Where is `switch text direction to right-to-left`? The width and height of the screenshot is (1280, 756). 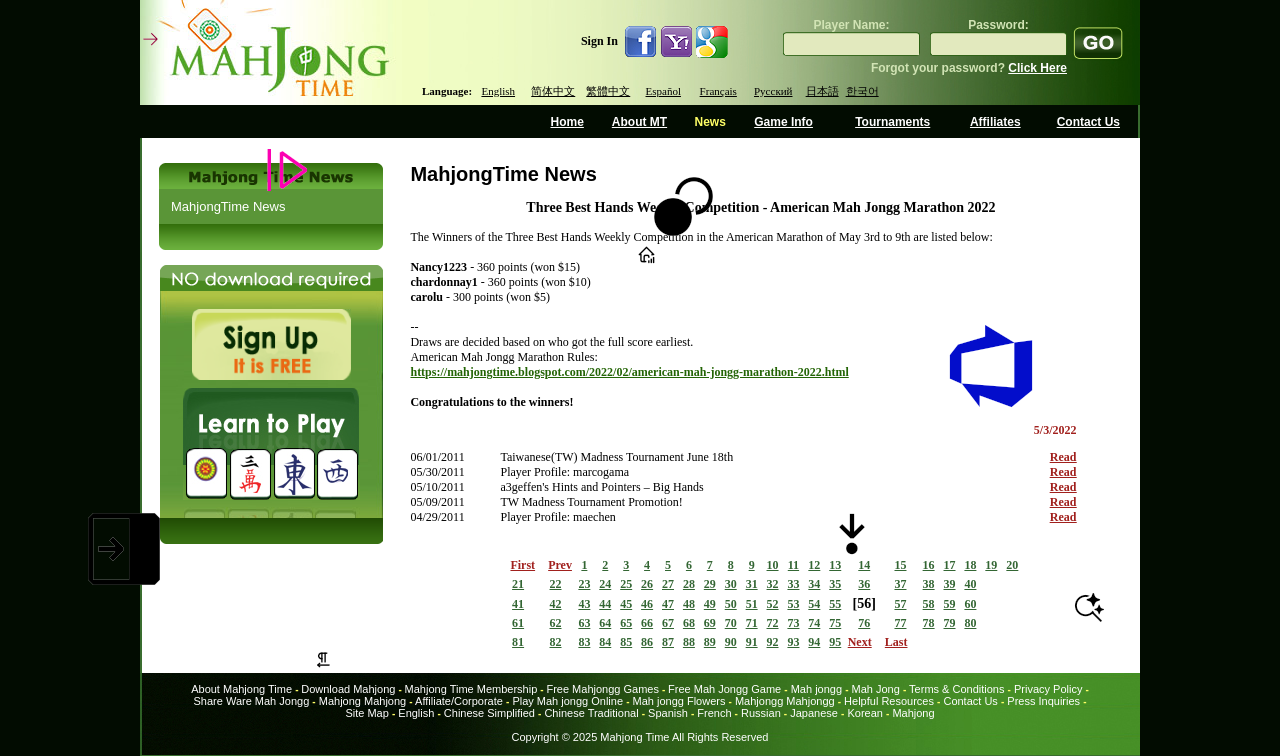 switch text direction to right-to-left is located at coordinates (323, 659).